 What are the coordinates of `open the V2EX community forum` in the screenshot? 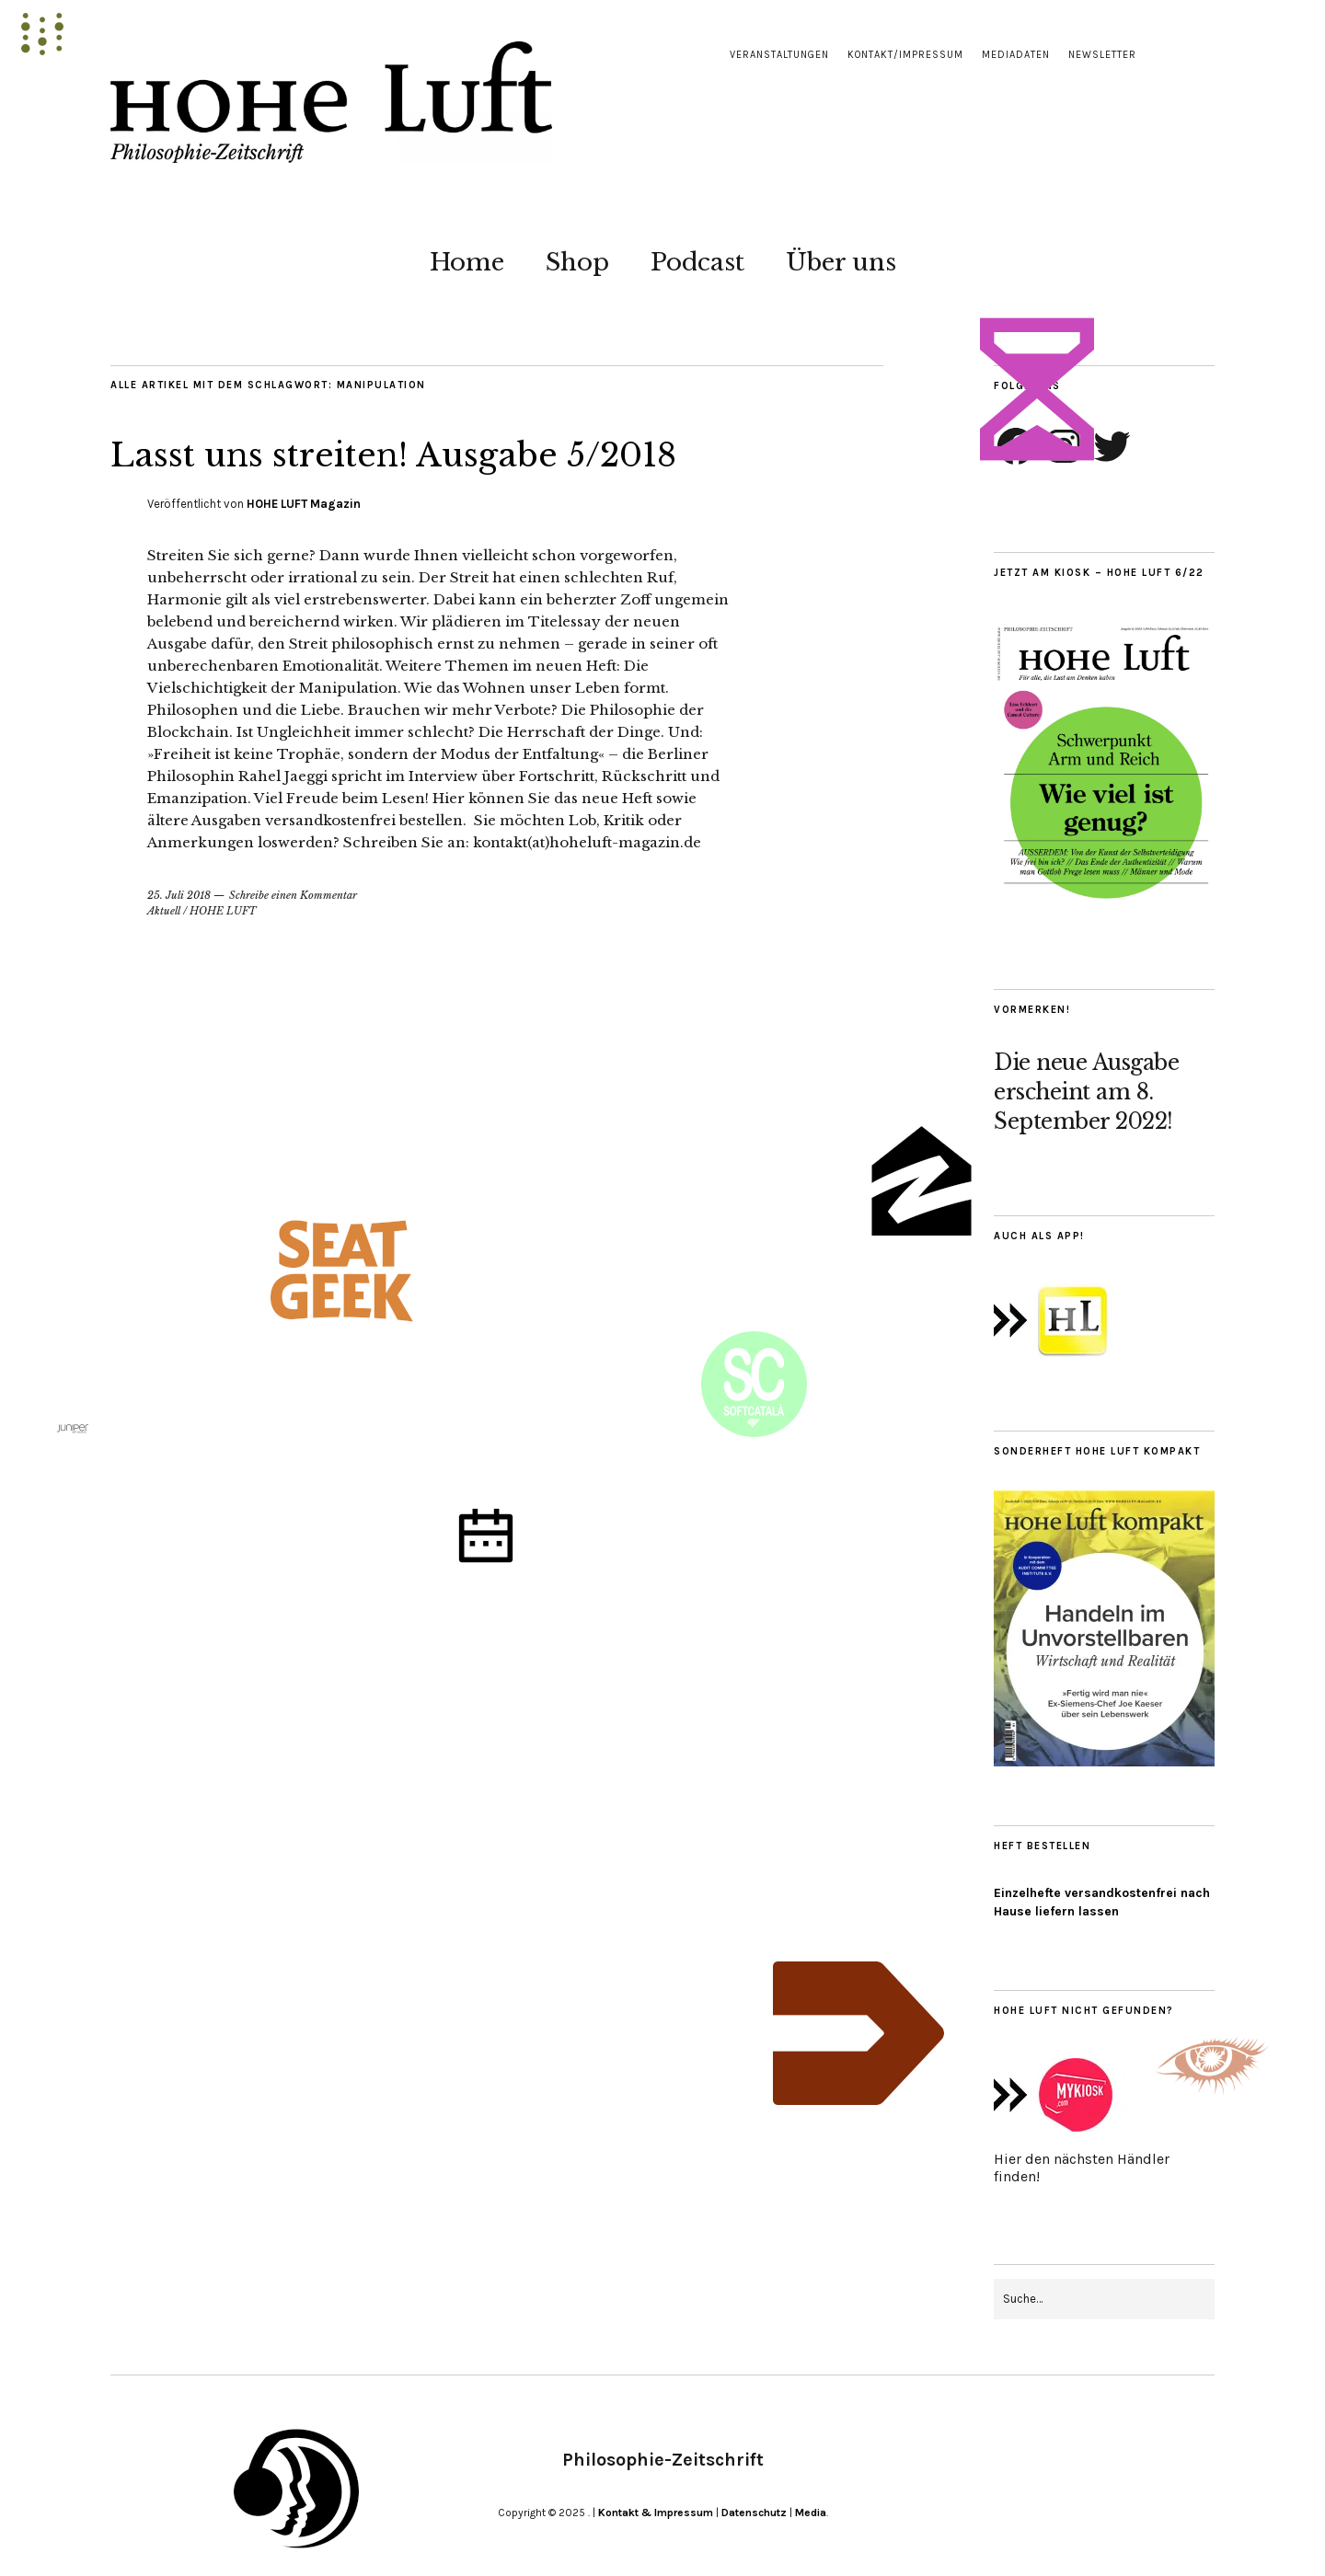 It's located at (858, 2033).